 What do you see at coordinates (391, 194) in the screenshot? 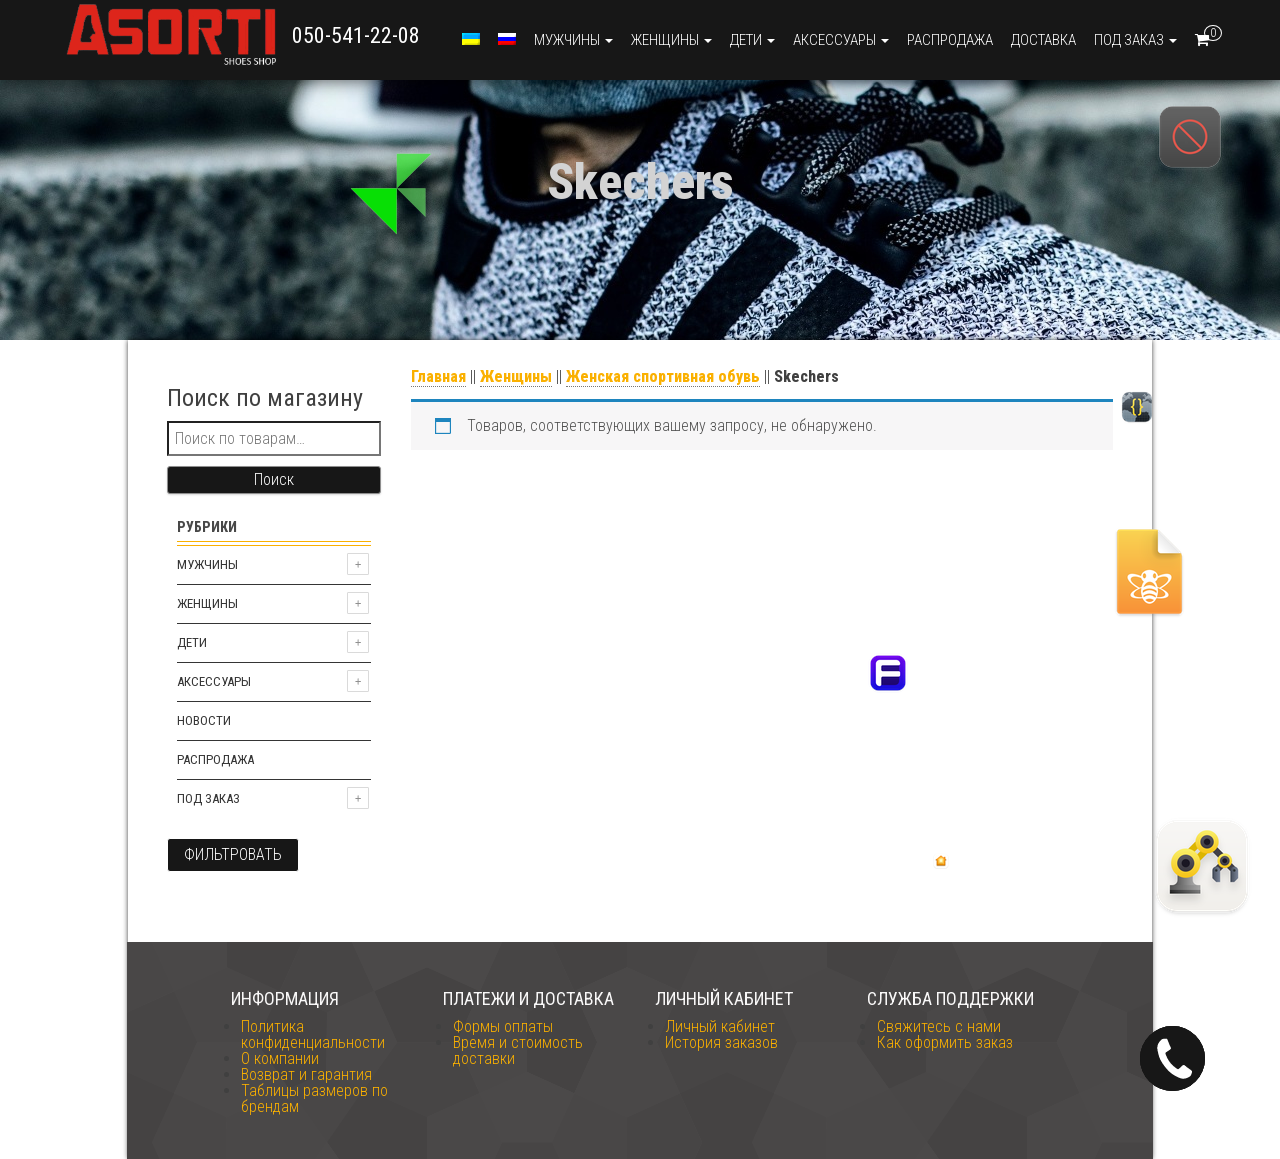
I see `open the adwaita demo application` at bounding box center [391, 194].